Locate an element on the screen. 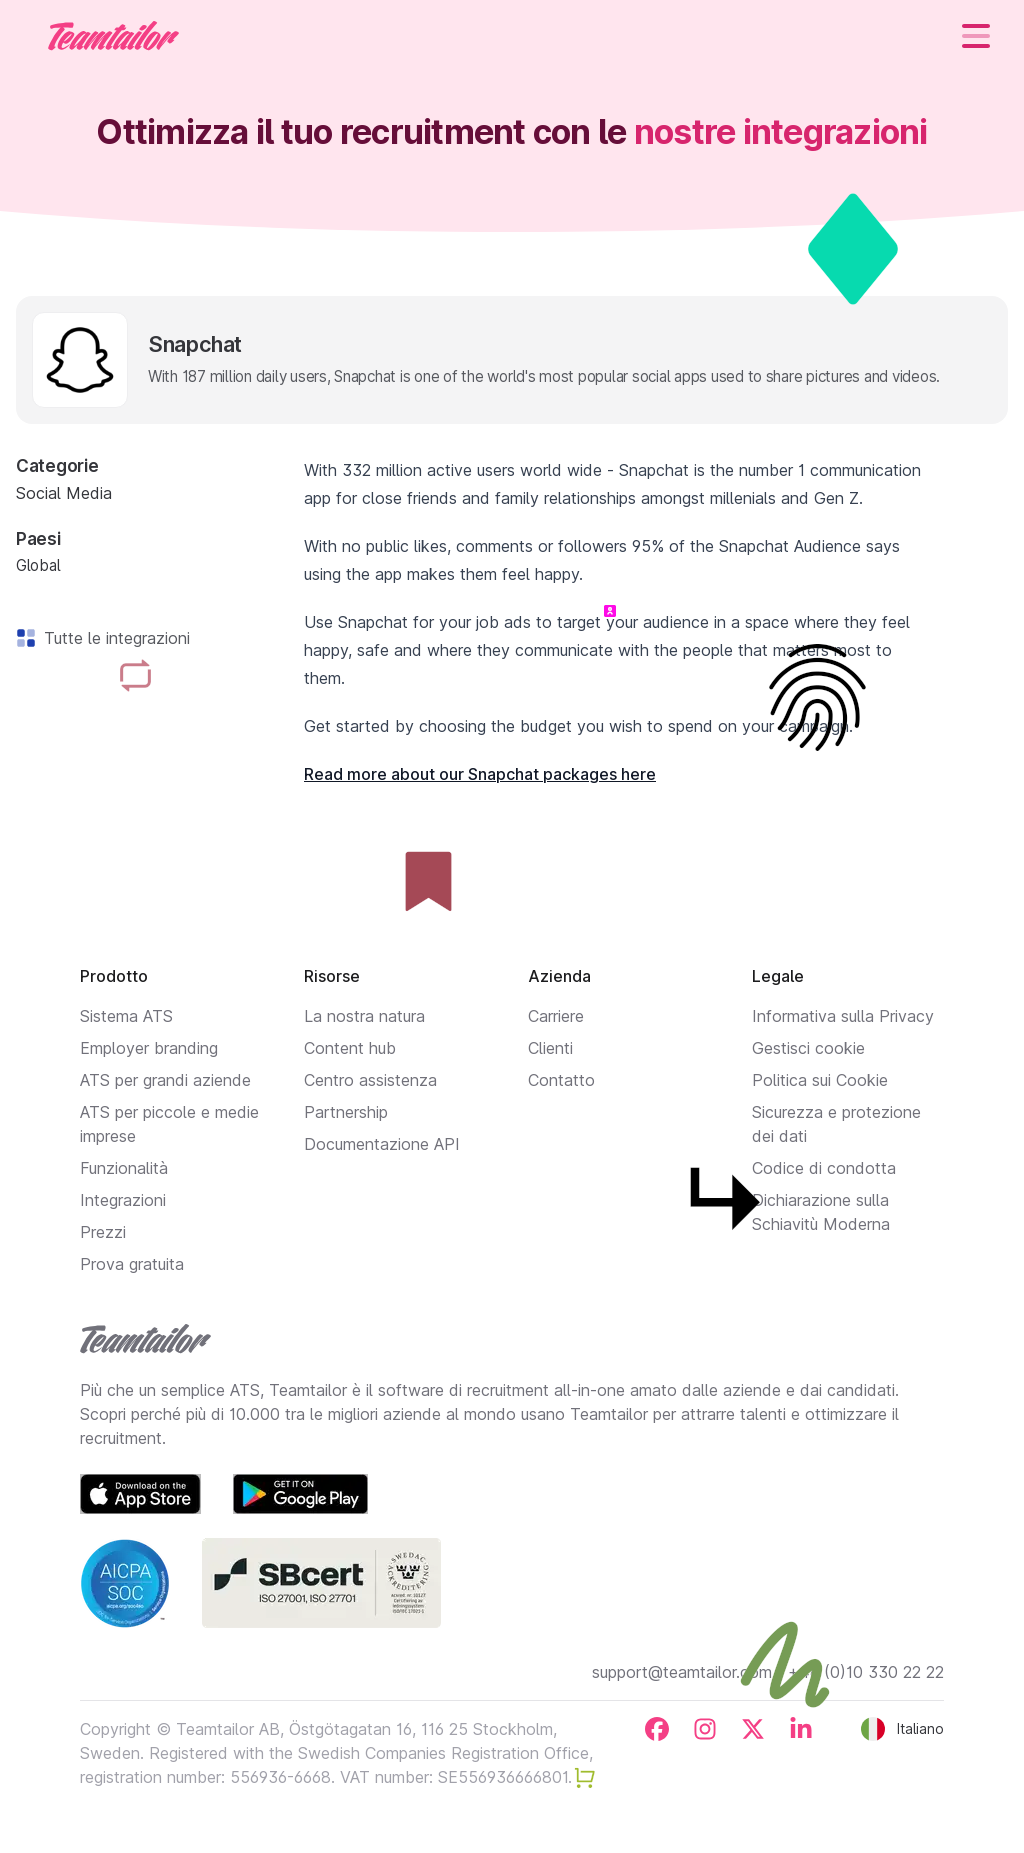 The width and height of the screenshot is (1024, 1853). enable repeat or loop playback is located at coordinates (135, 675).